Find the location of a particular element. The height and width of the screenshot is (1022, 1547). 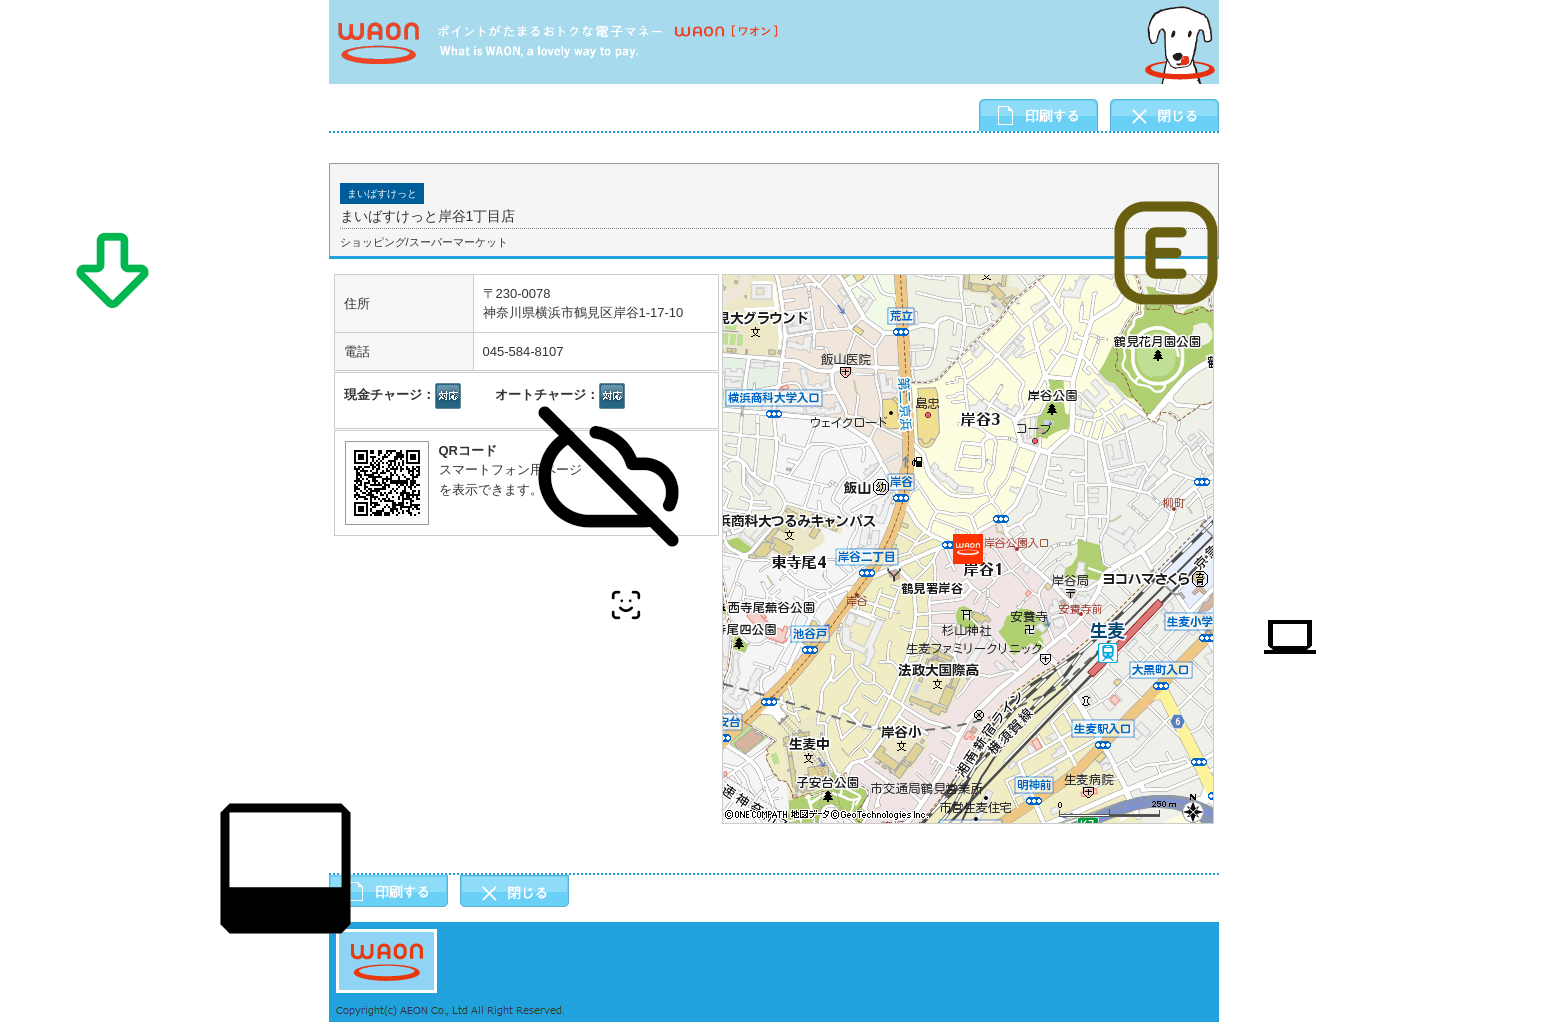

access laptop or computer settings is located at coordinates (1290, 637).